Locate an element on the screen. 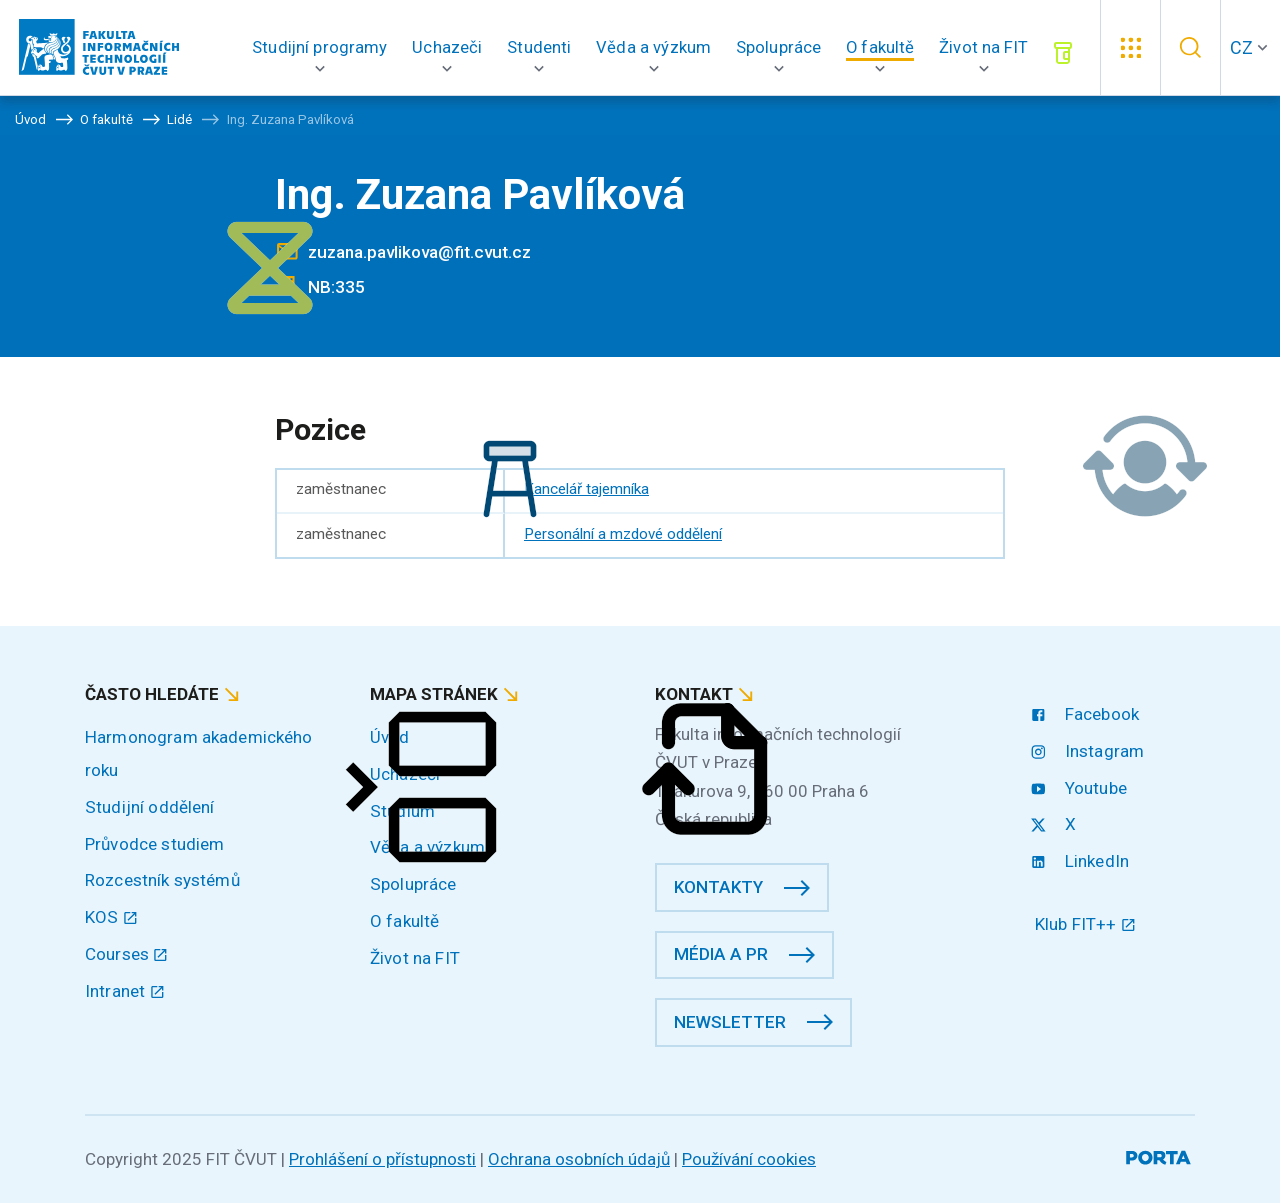 The height and width of the screenshot is (1203, 1280). browse furniture or seating options is located at coordinates (510, 479).